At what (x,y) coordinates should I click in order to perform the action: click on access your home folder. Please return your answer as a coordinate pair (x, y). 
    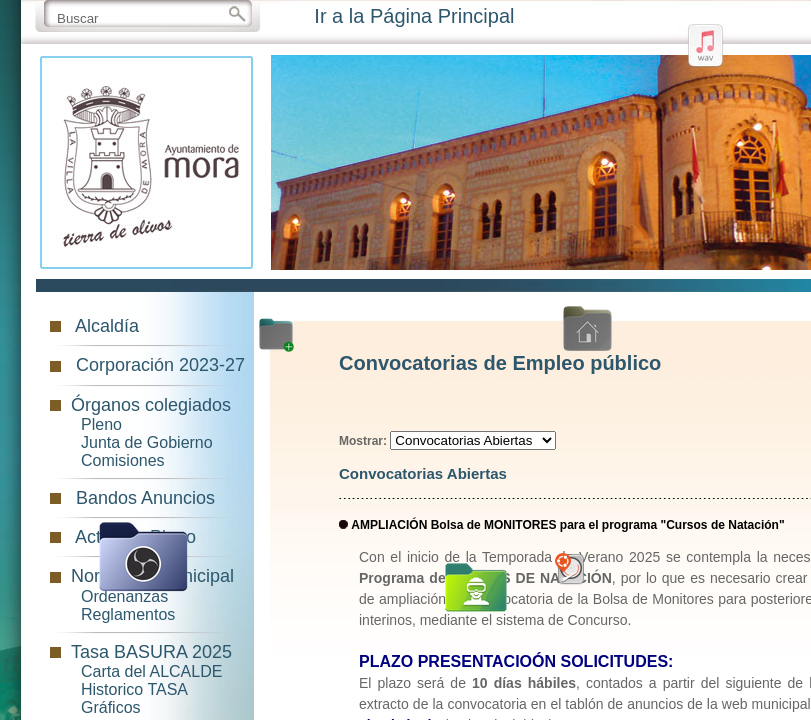
    Looking at the image, I should click on (587, 328).